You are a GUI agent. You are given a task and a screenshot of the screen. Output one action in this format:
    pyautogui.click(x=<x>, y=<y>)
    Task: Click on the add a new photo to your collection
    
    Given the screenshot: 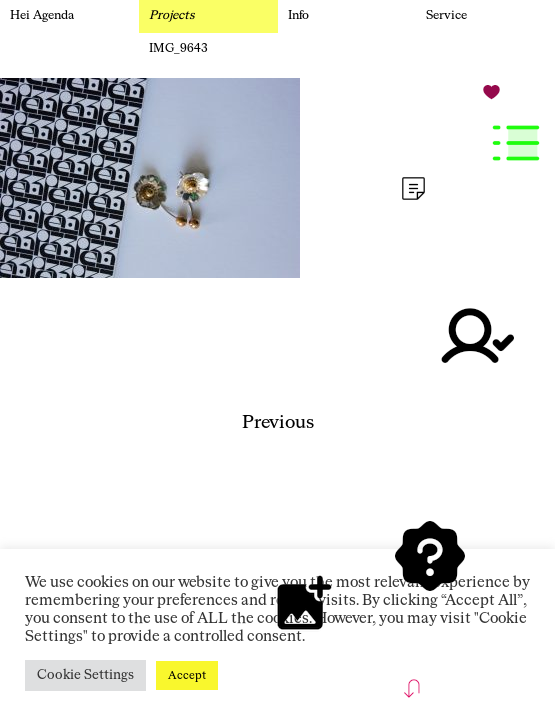 What is the action you would take?
    pyautogui.click(x=303, y=604)
    